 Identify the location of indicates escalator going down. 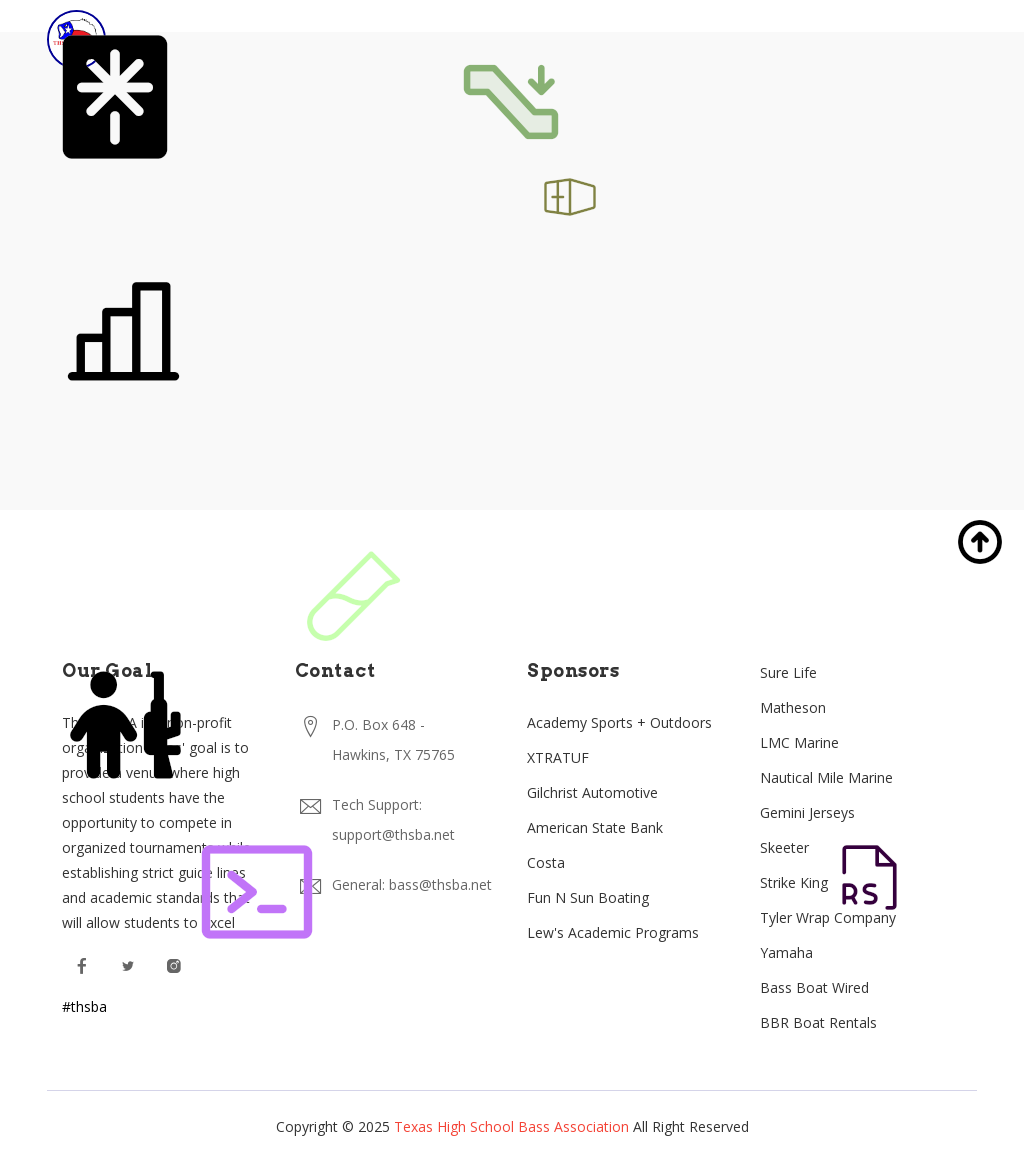
(511, 102).